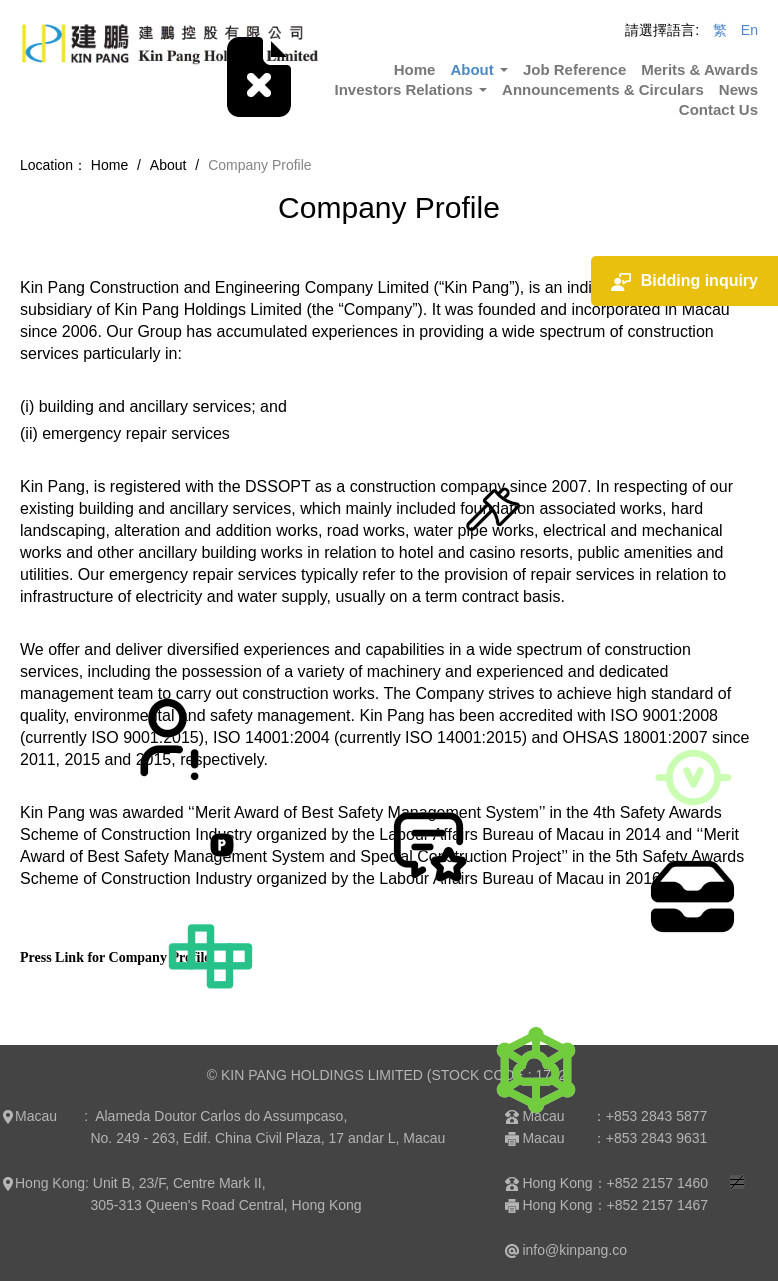  What do you see at coordinates (428, 843) in the screenshot?
I see `view starred messages` at bounding box center [428, 843].